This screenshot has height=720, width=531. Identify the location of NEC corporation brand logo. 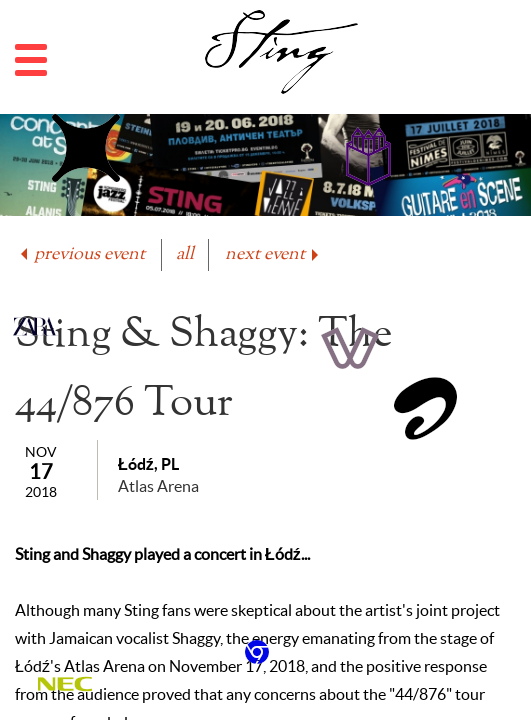
(65, 684).